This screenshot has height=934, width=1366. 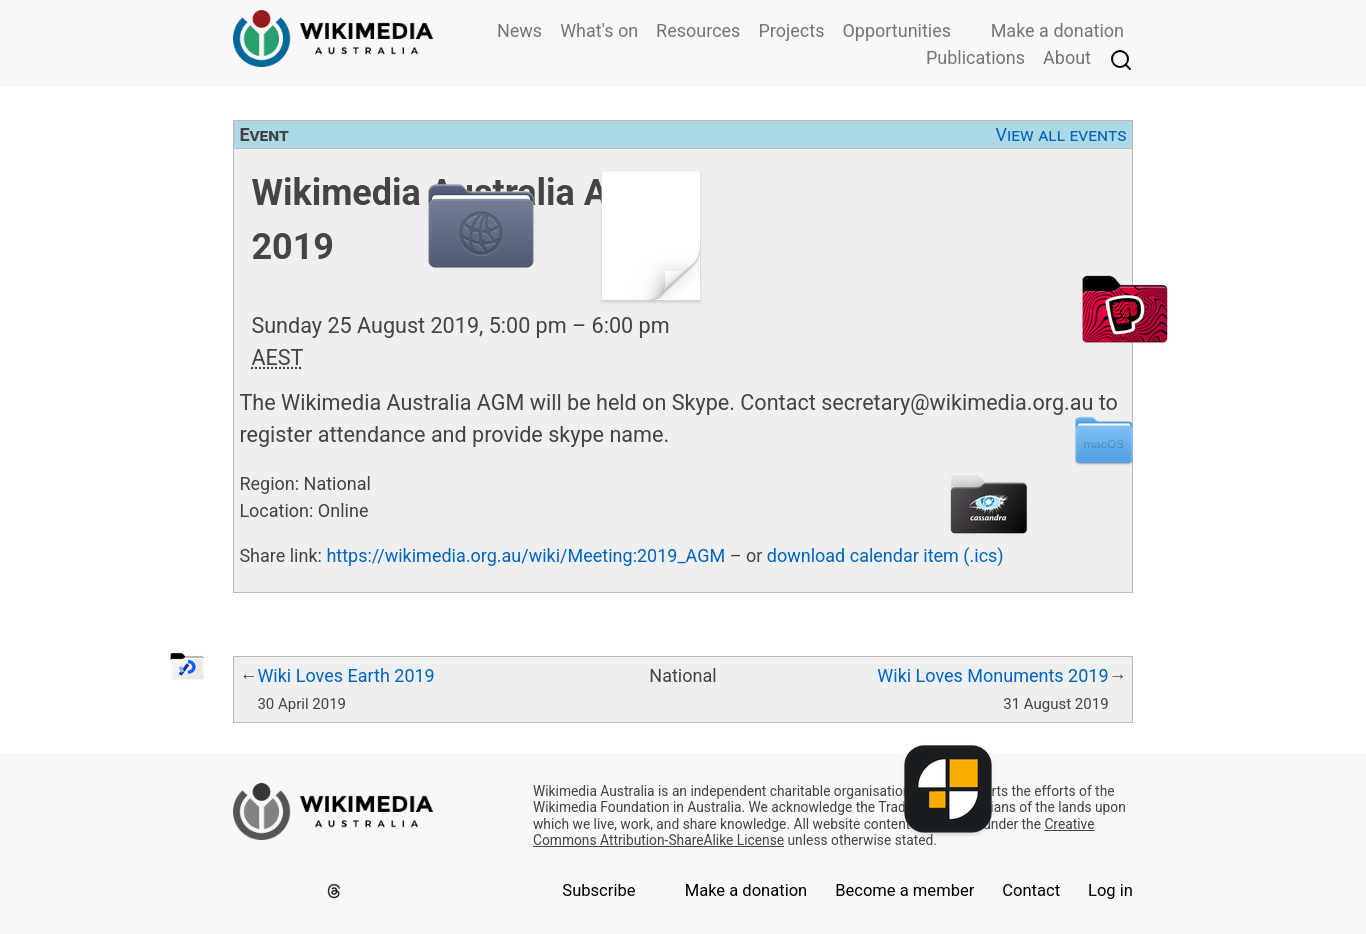 I want to click on folder containing files currently being processed, so click(x=187, y=667).